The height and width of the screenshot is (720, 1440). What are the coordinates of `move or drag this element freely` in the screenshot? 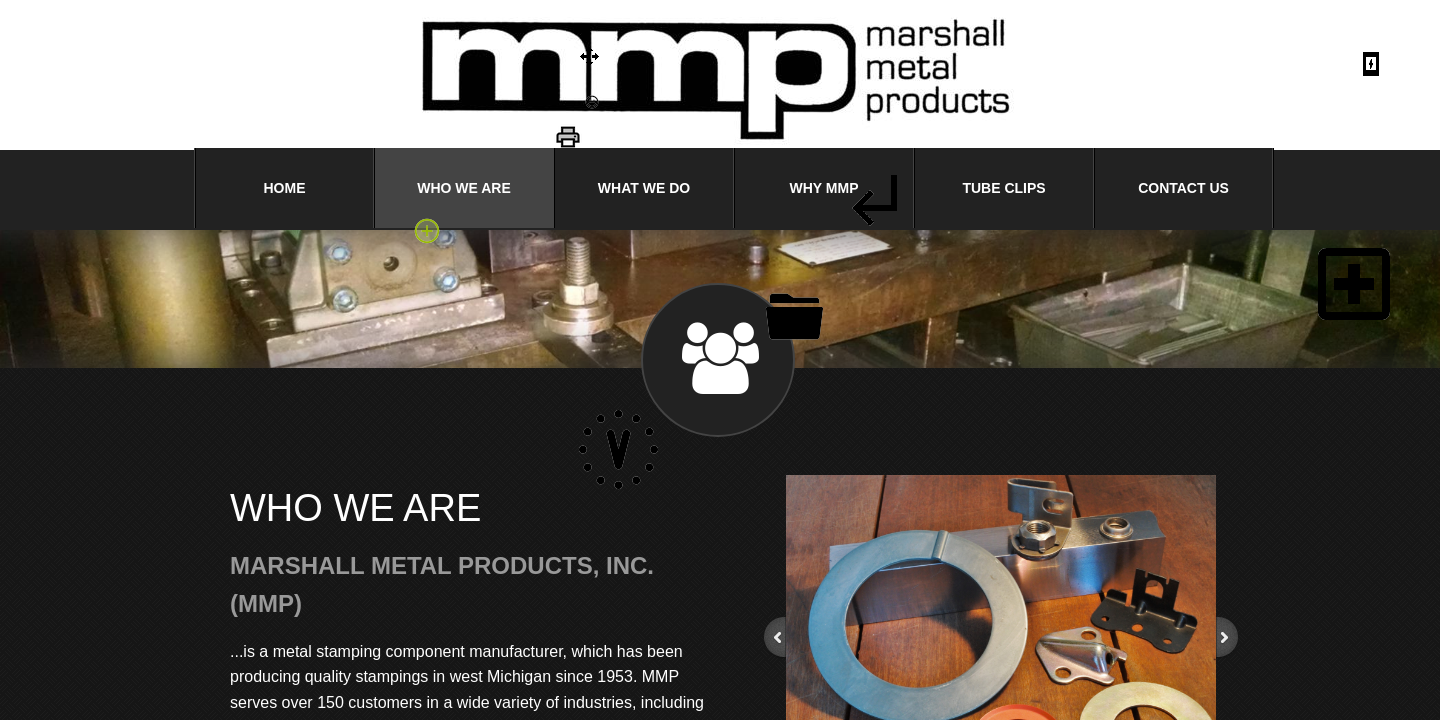 It's located at (589, 56).